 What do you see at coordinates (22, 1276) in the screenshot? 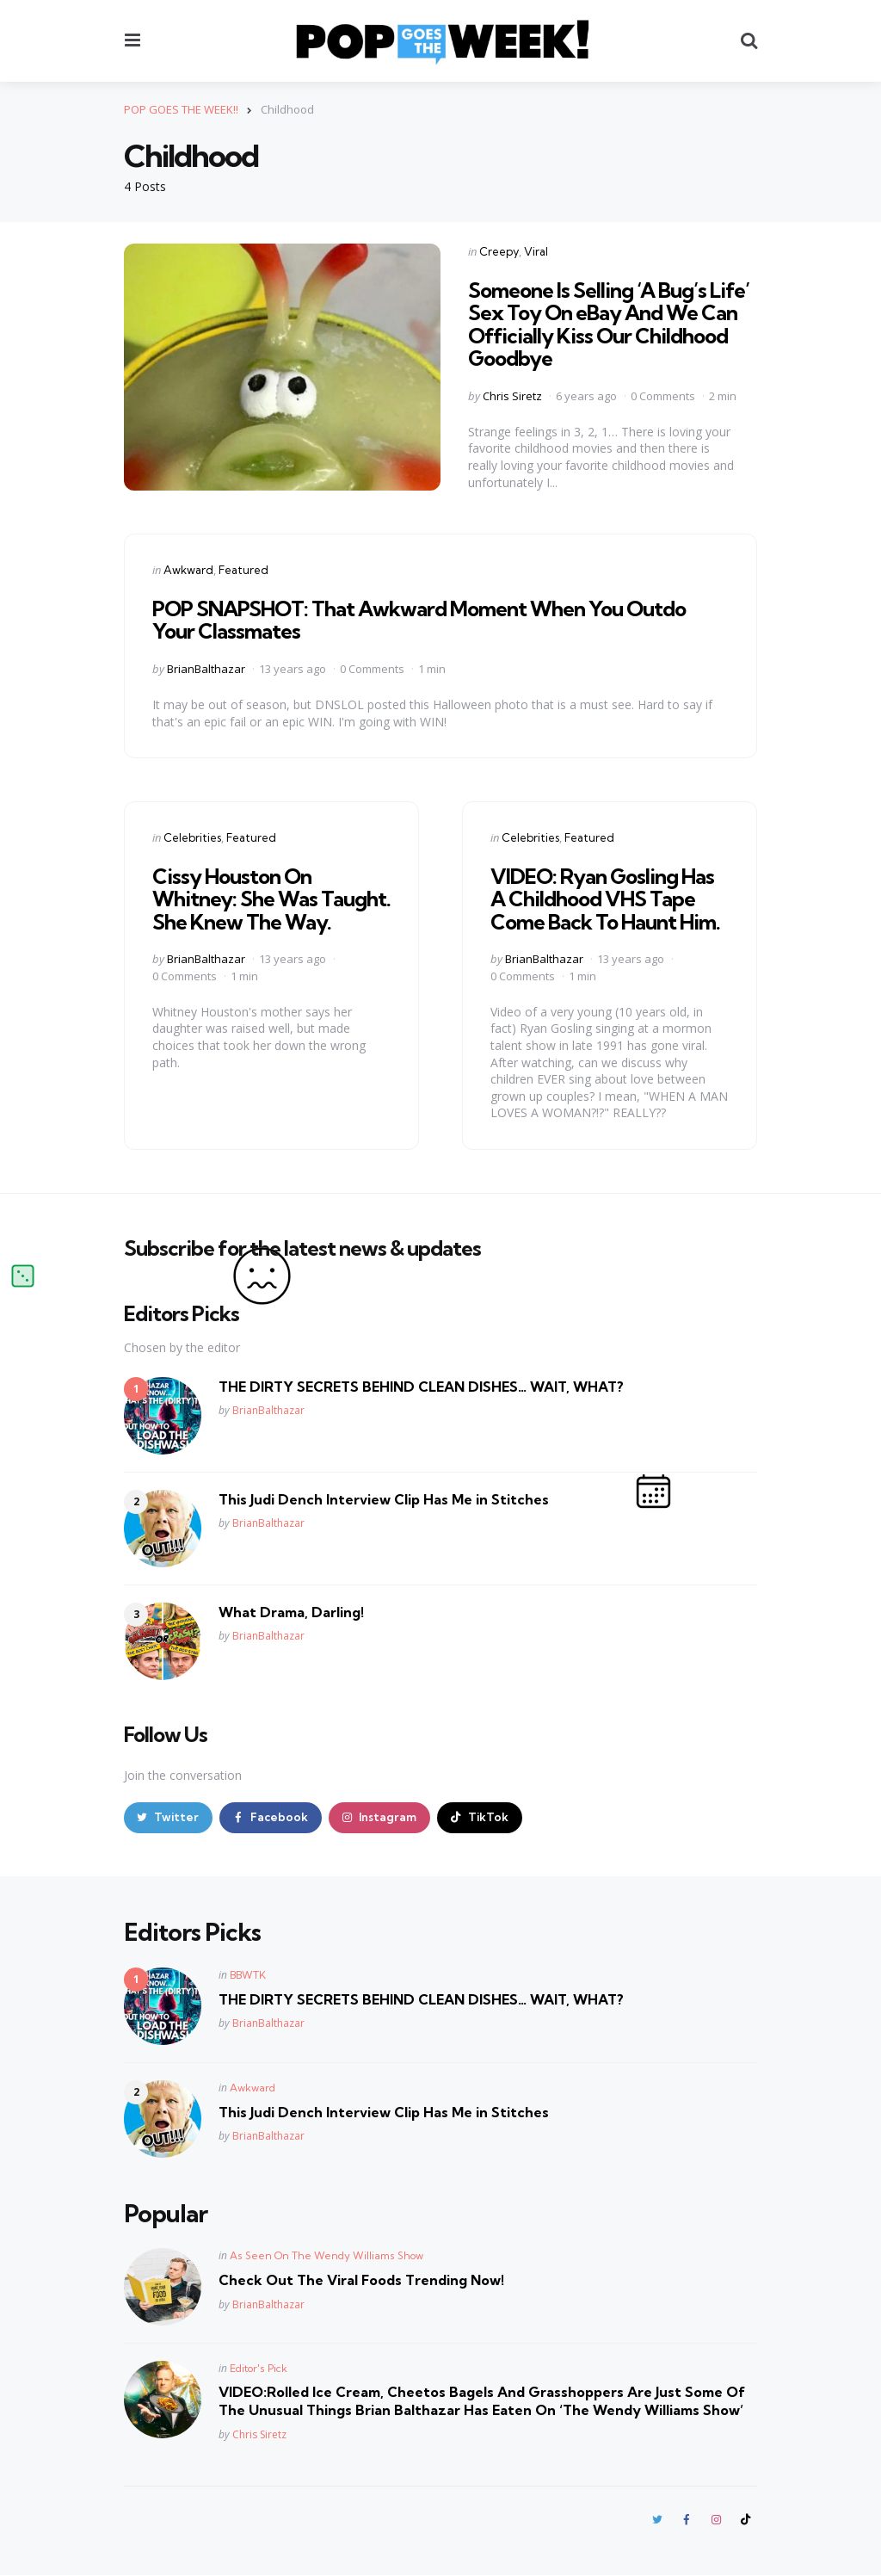
I see `roll dice or generate random number` at bounding box center [22, 1276].